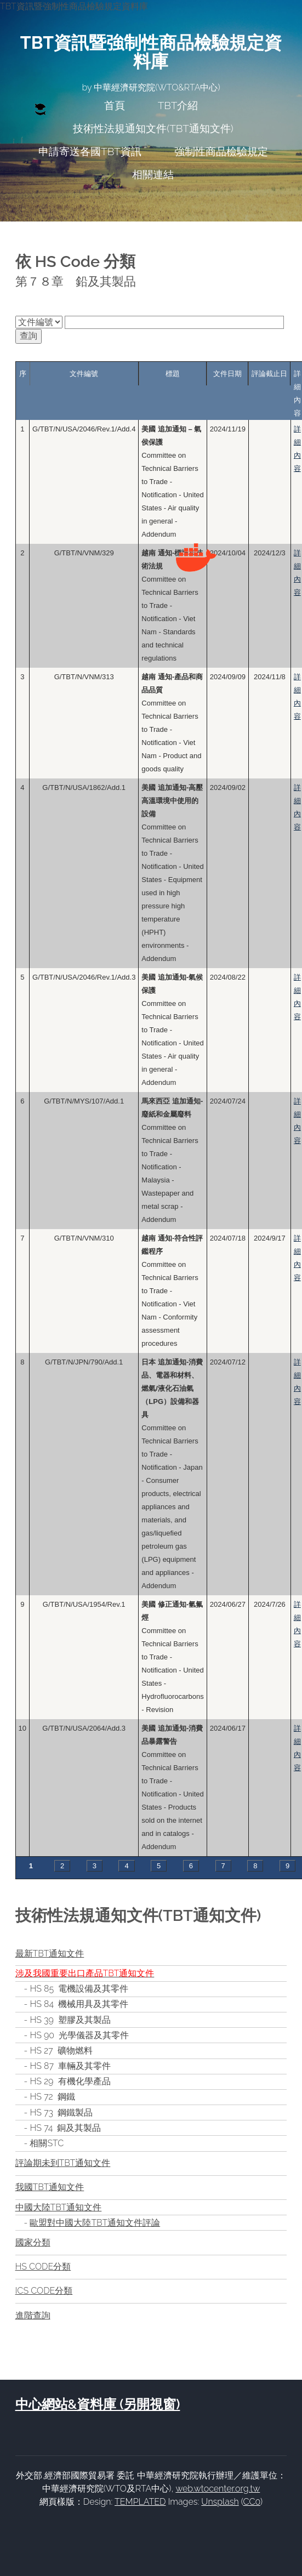  I want to click on open Linphone app, so click(40, 109).